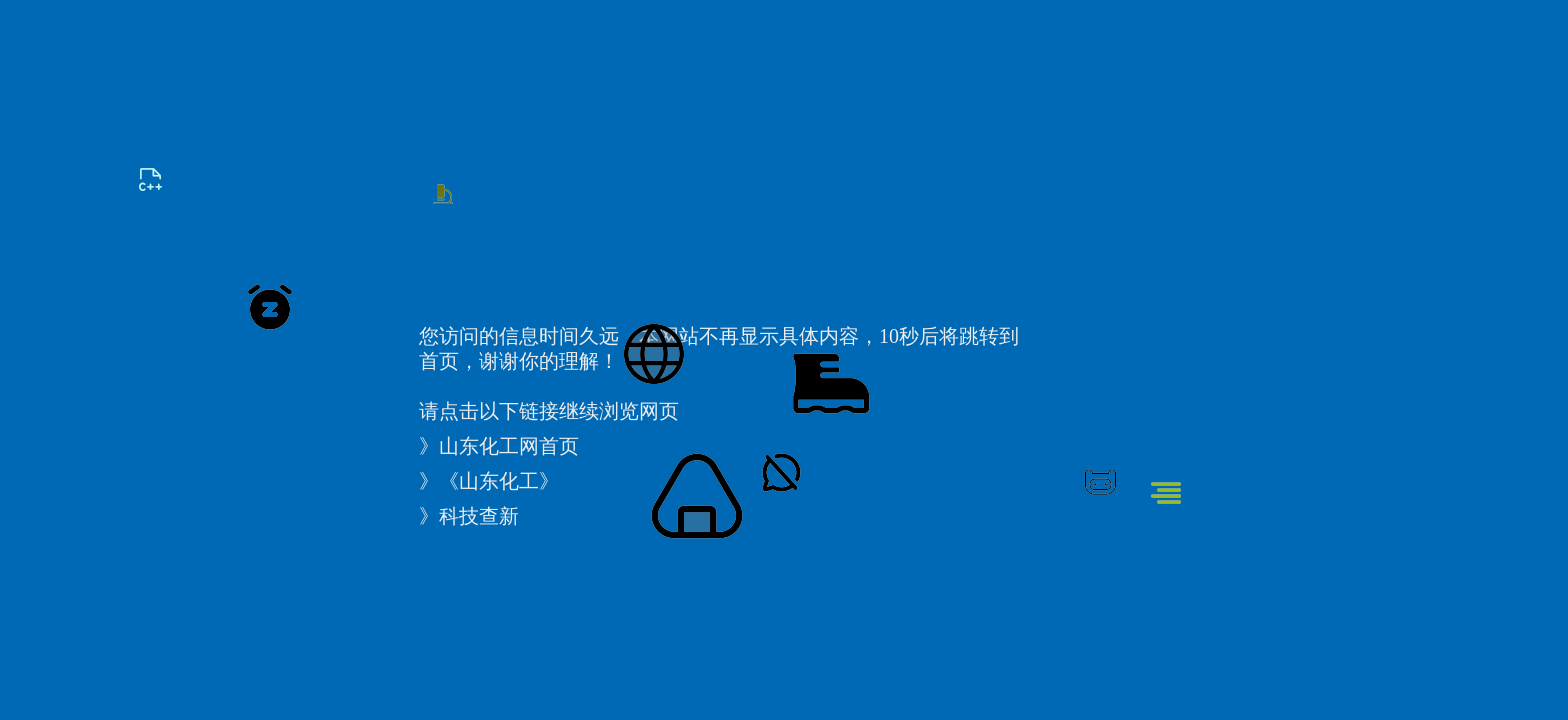 This screenshot has height=720, width=1568. What do you see at coordinates (1100, 481) in the screenshot?
I see `finn the human character icon from adventure time` at bounding box center [1100, 481].